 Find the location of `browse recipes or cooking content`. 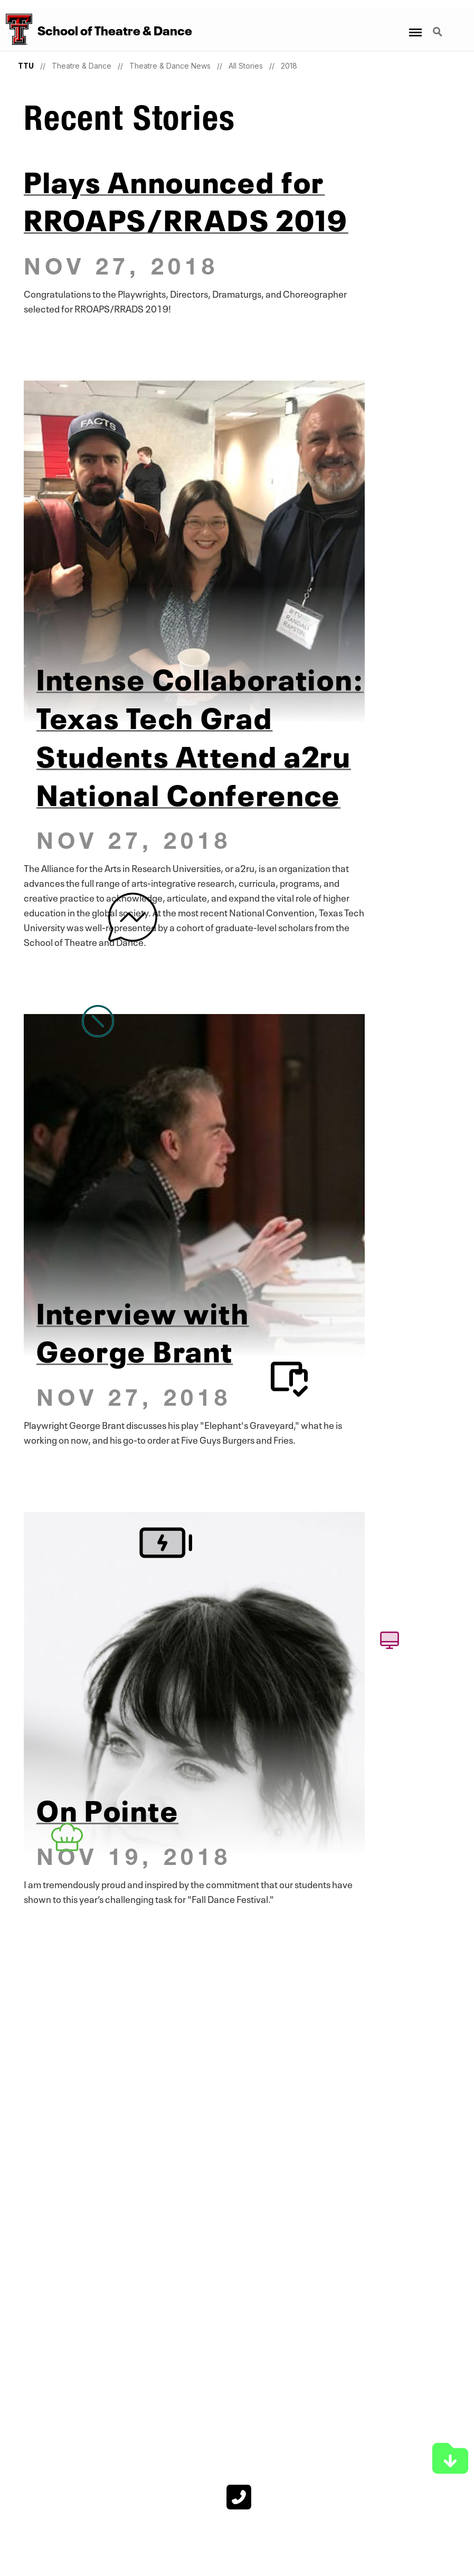

browse recipes or cooking content is located at coordinates (67, 1838).